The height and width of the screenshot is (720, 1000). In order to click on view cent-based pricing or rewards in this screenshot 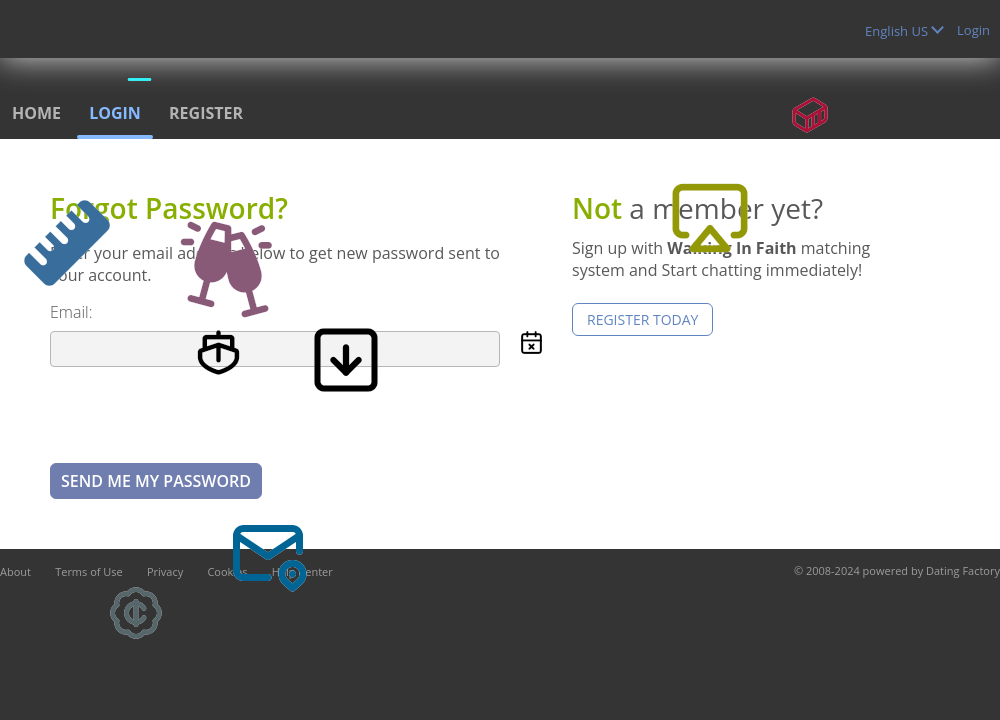, I will do `click(136, 613)`.